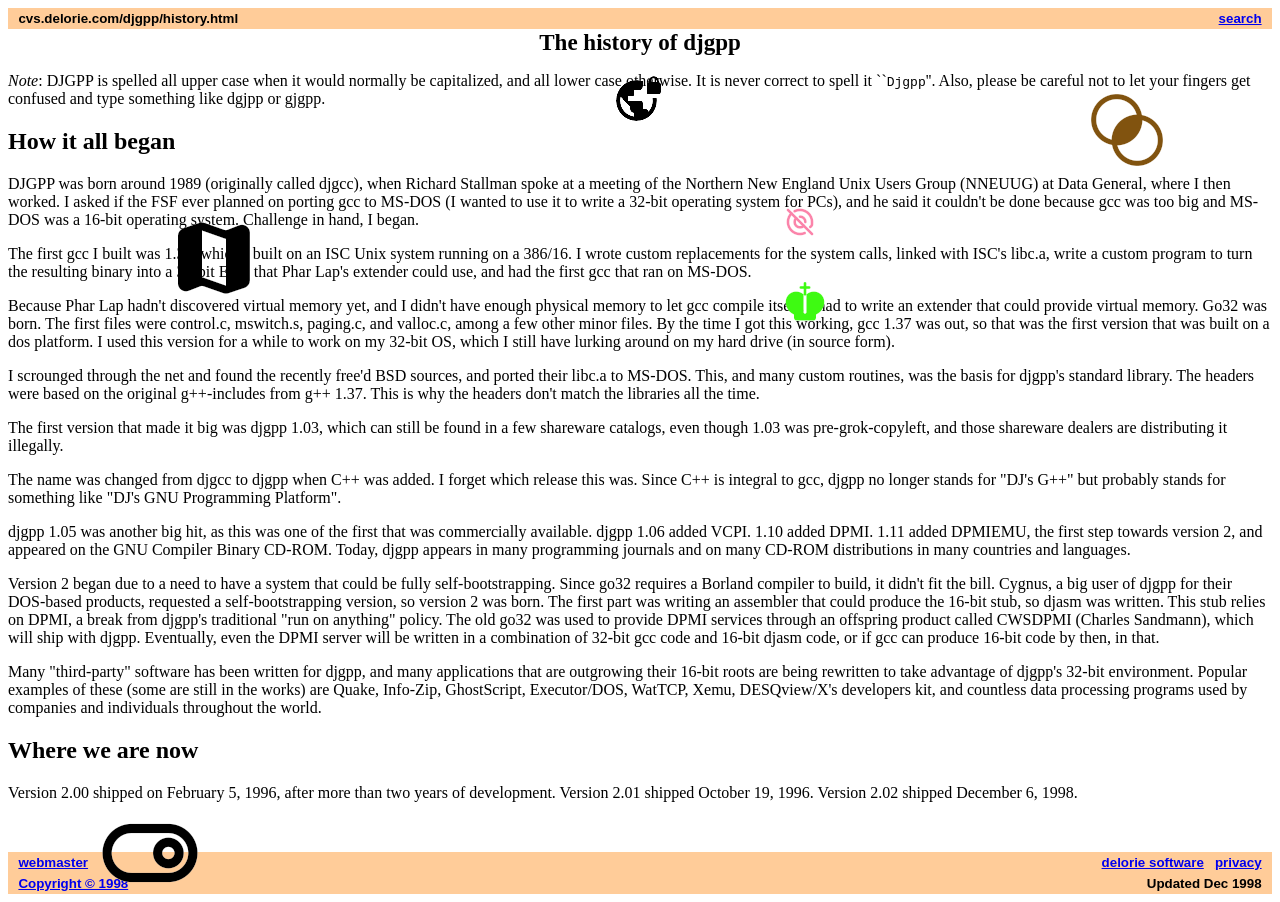  What do you see at coordinates (150, 853) in the screenshot?
I see `toggle switch in the on position` at bounding box center [150, 853].